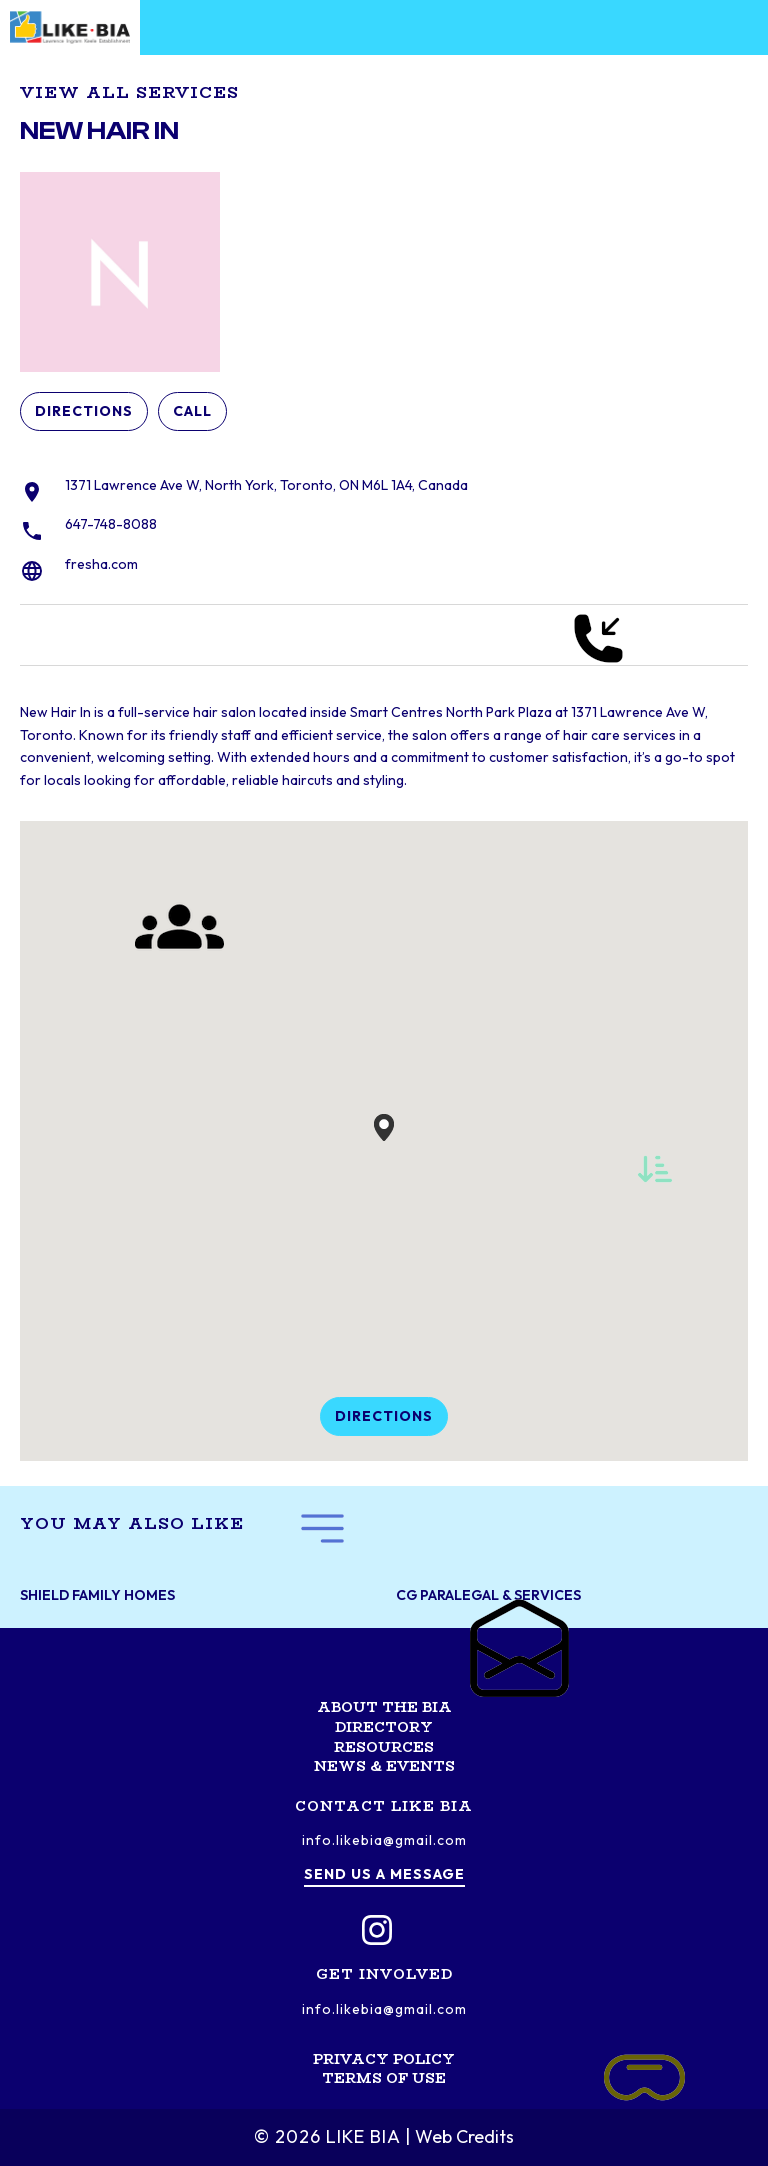  Describe the element at coordinates (598, 638) in the screenshot. I see `incoming call notification` at that location.